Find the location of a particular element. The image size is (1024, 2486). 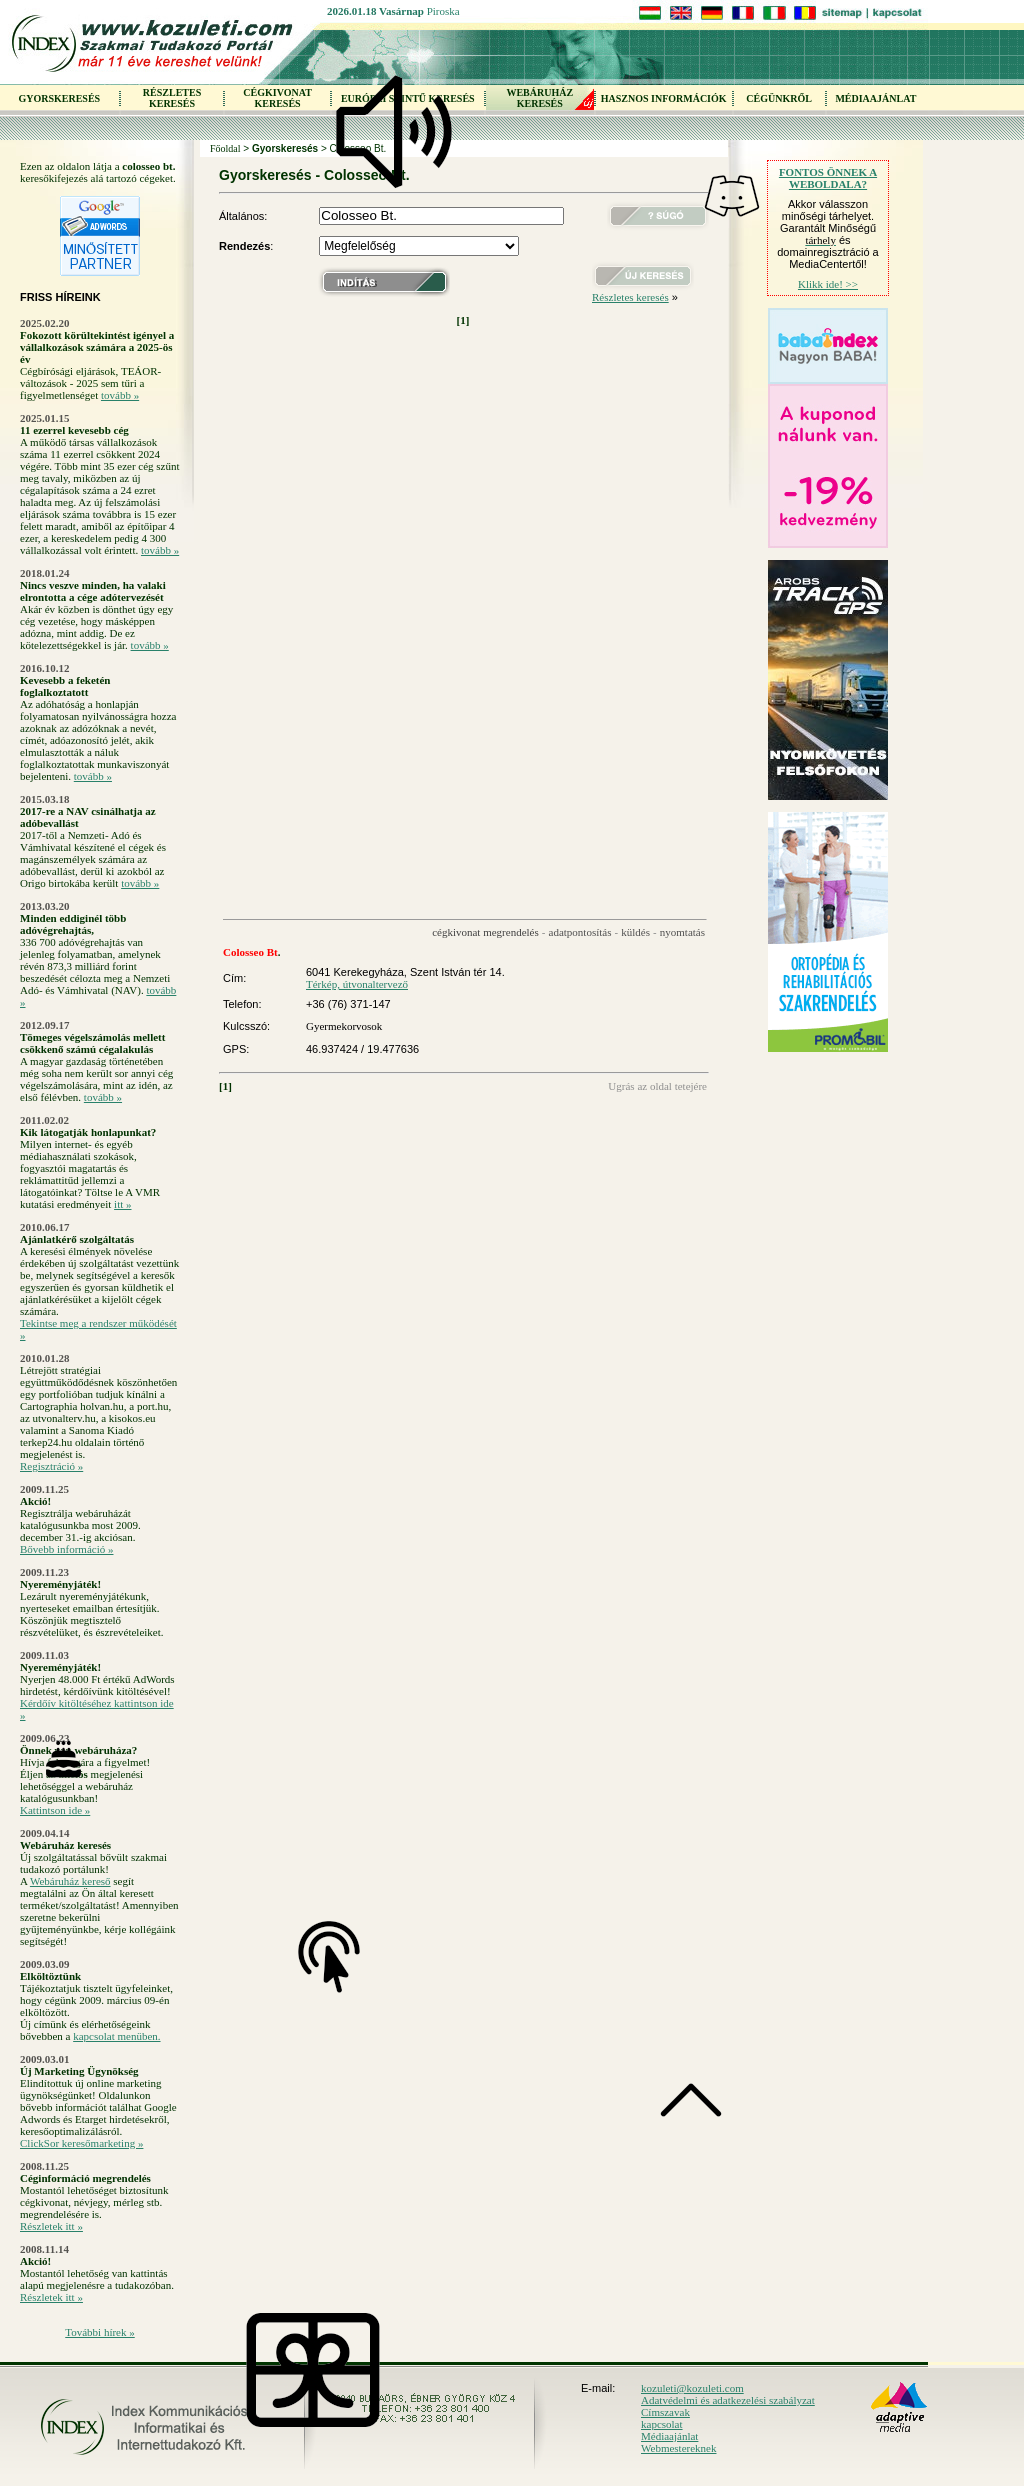

unmute audio or restore sound is located at coordinates (394, 133).